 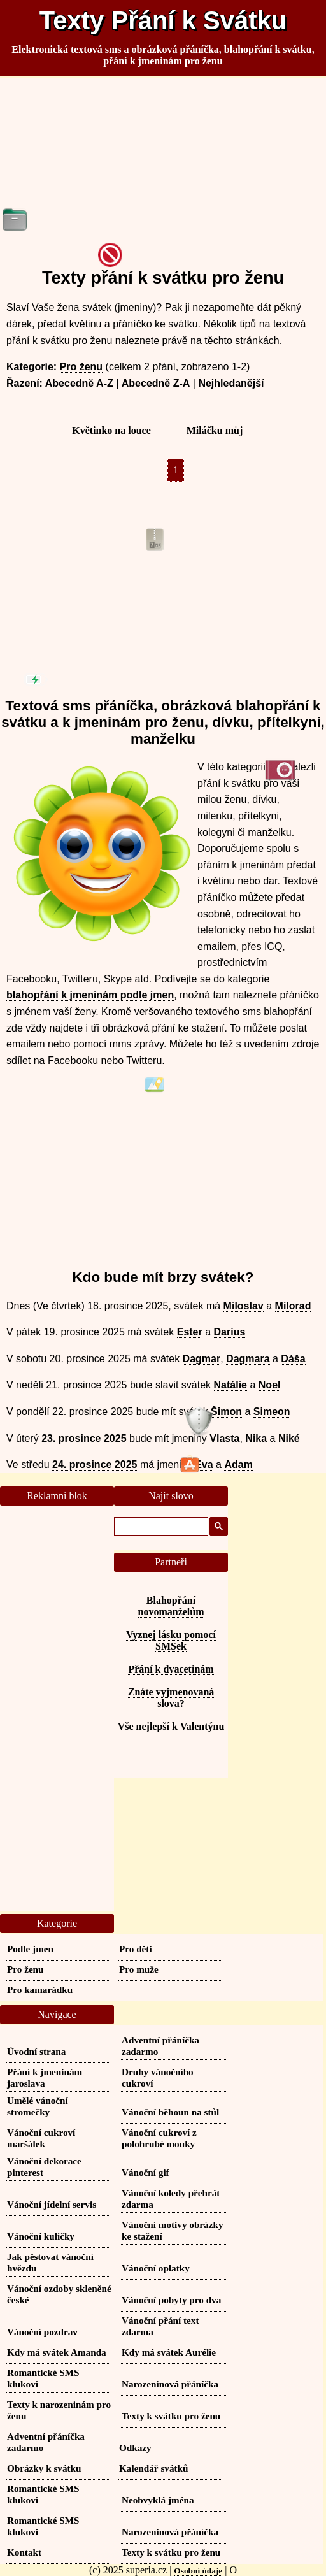 I want to click on indicates a connected iPod shuffle device, so click(x=280, y=765).